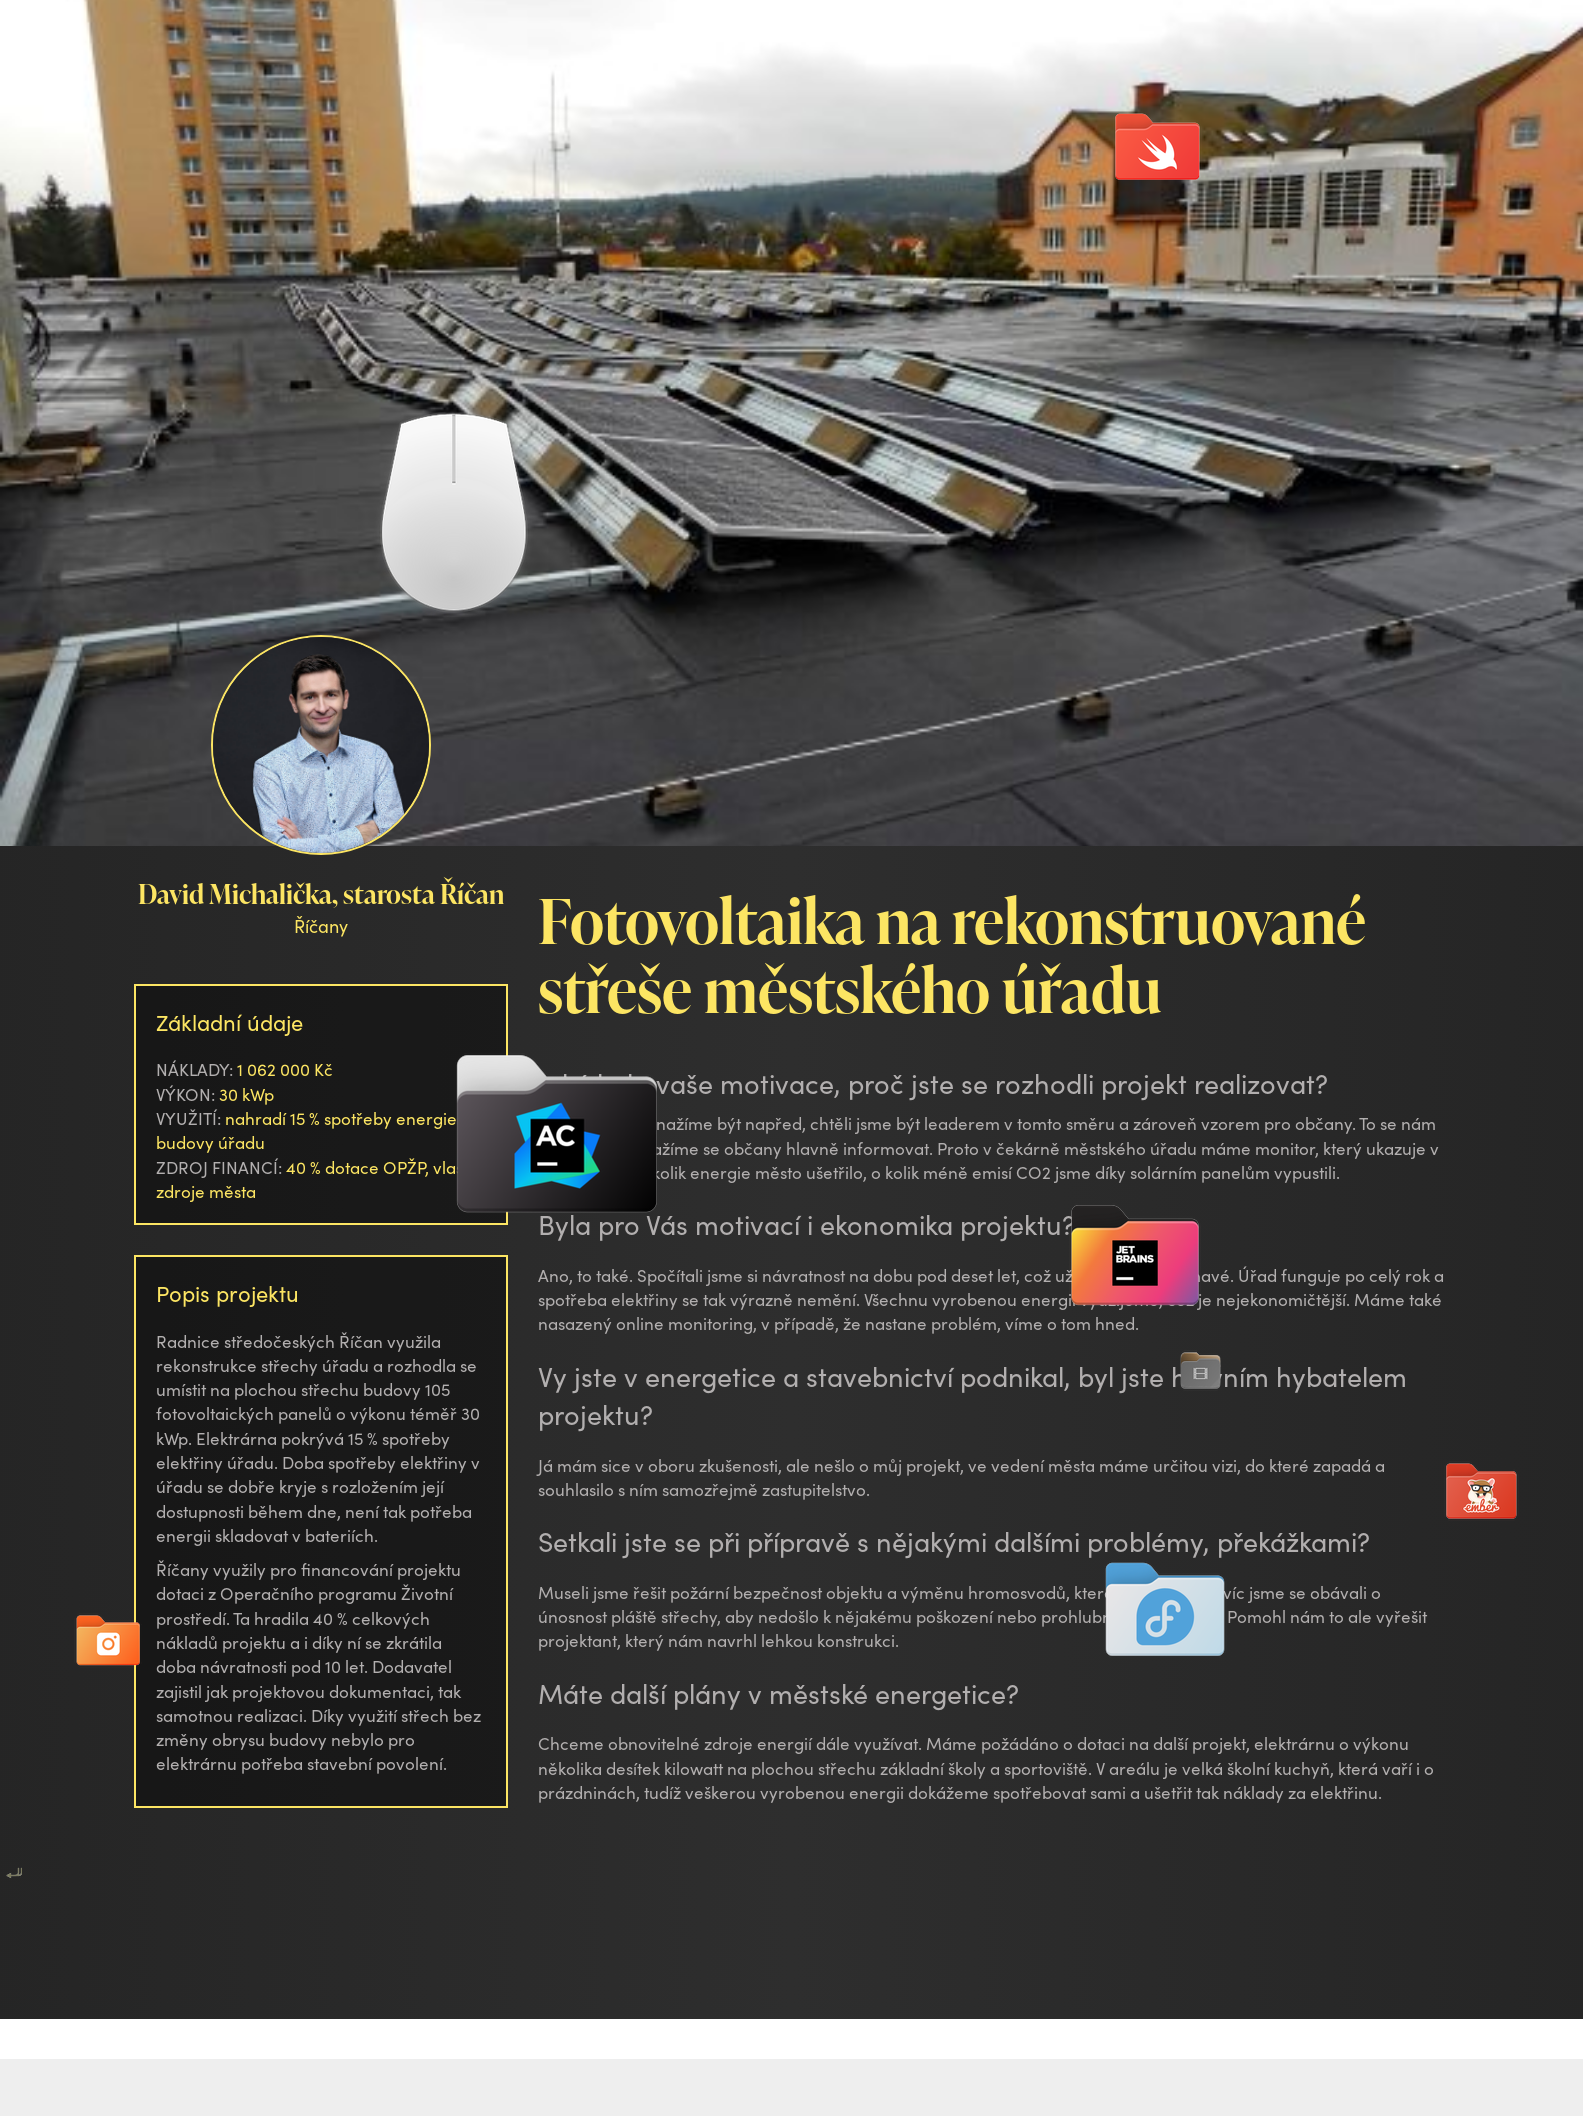 The height and width of the screenshot is (2116, 1583). I want to click on open folder containing swift programming projects, so click(1157, 149).